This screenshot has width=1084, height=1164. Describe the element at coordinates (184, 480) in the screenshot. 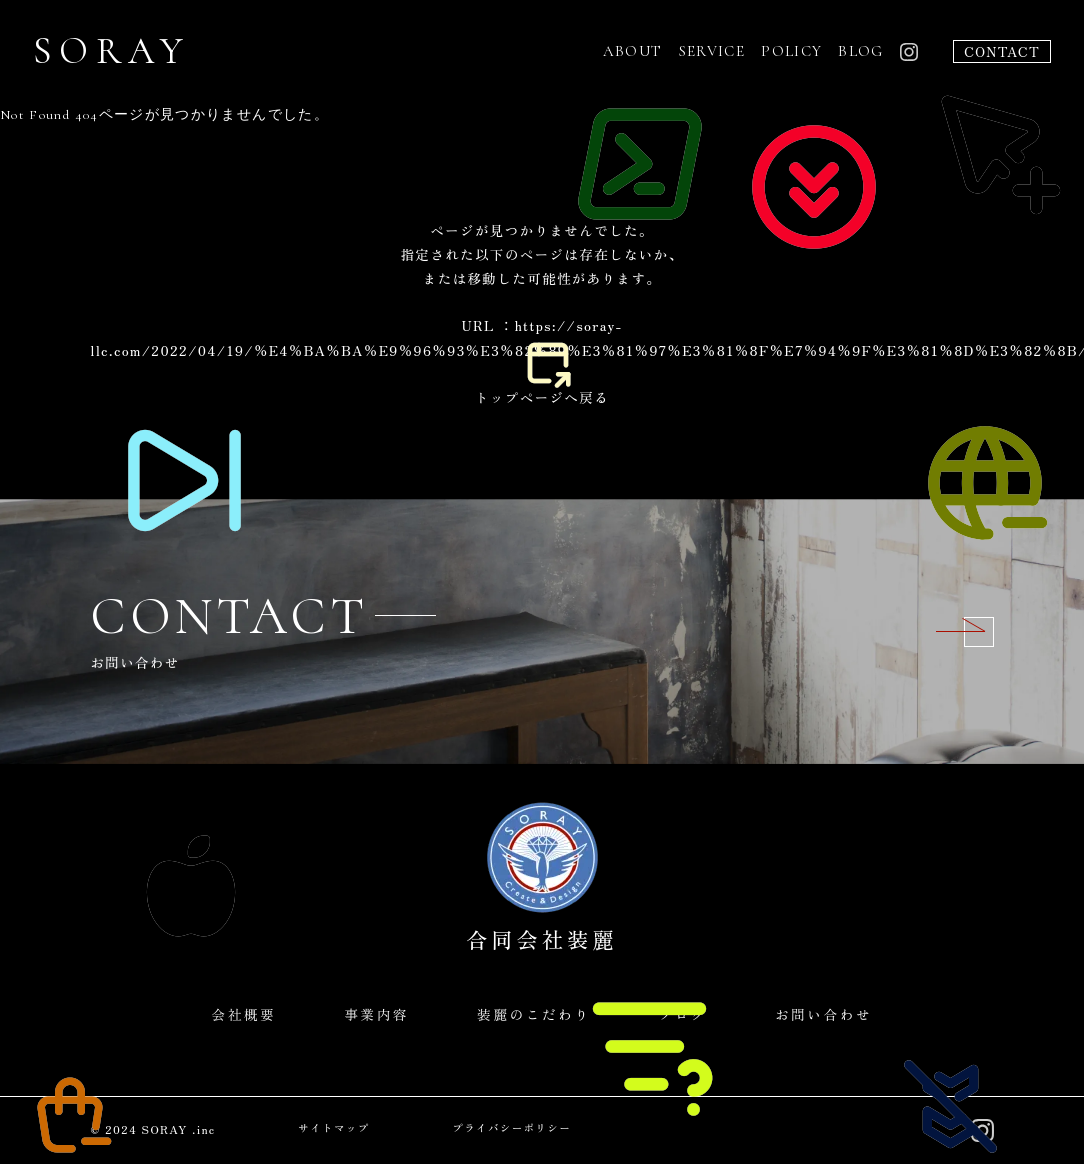

I see `skip to the next track or video` at that location.